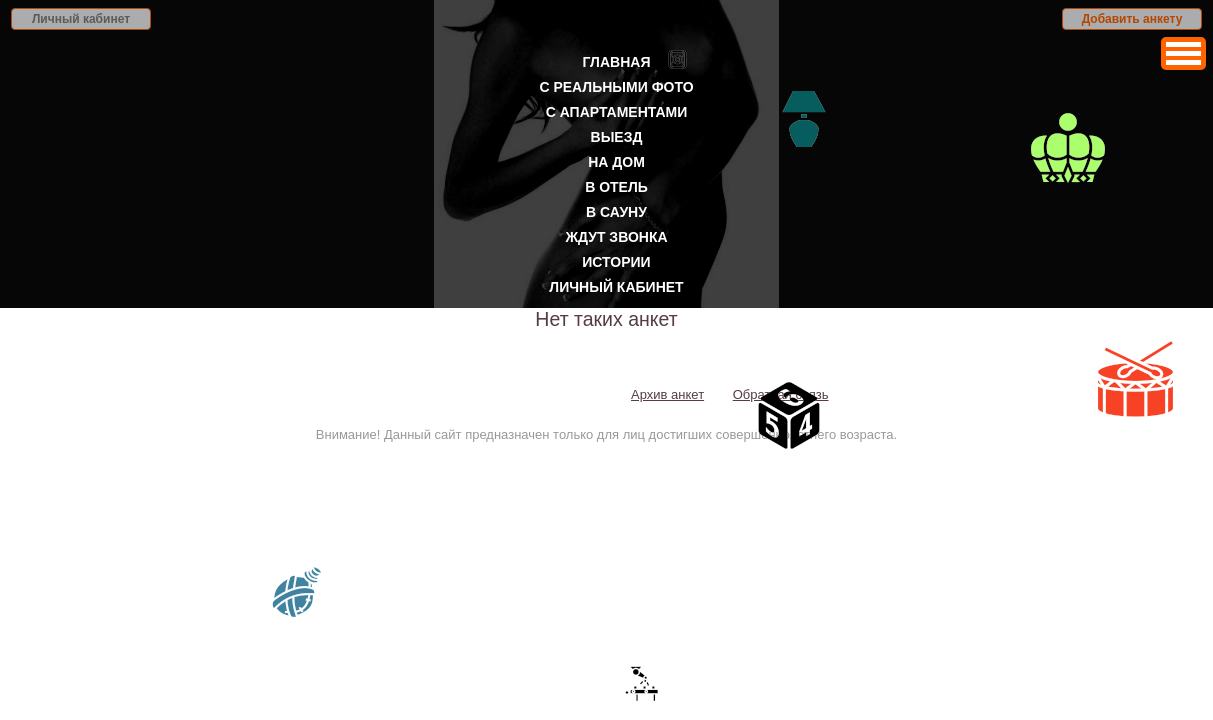 Image resolution: width=1213 pixels, height=720 pixels. I want to click on access music or sound settings, so click(1135, 378).